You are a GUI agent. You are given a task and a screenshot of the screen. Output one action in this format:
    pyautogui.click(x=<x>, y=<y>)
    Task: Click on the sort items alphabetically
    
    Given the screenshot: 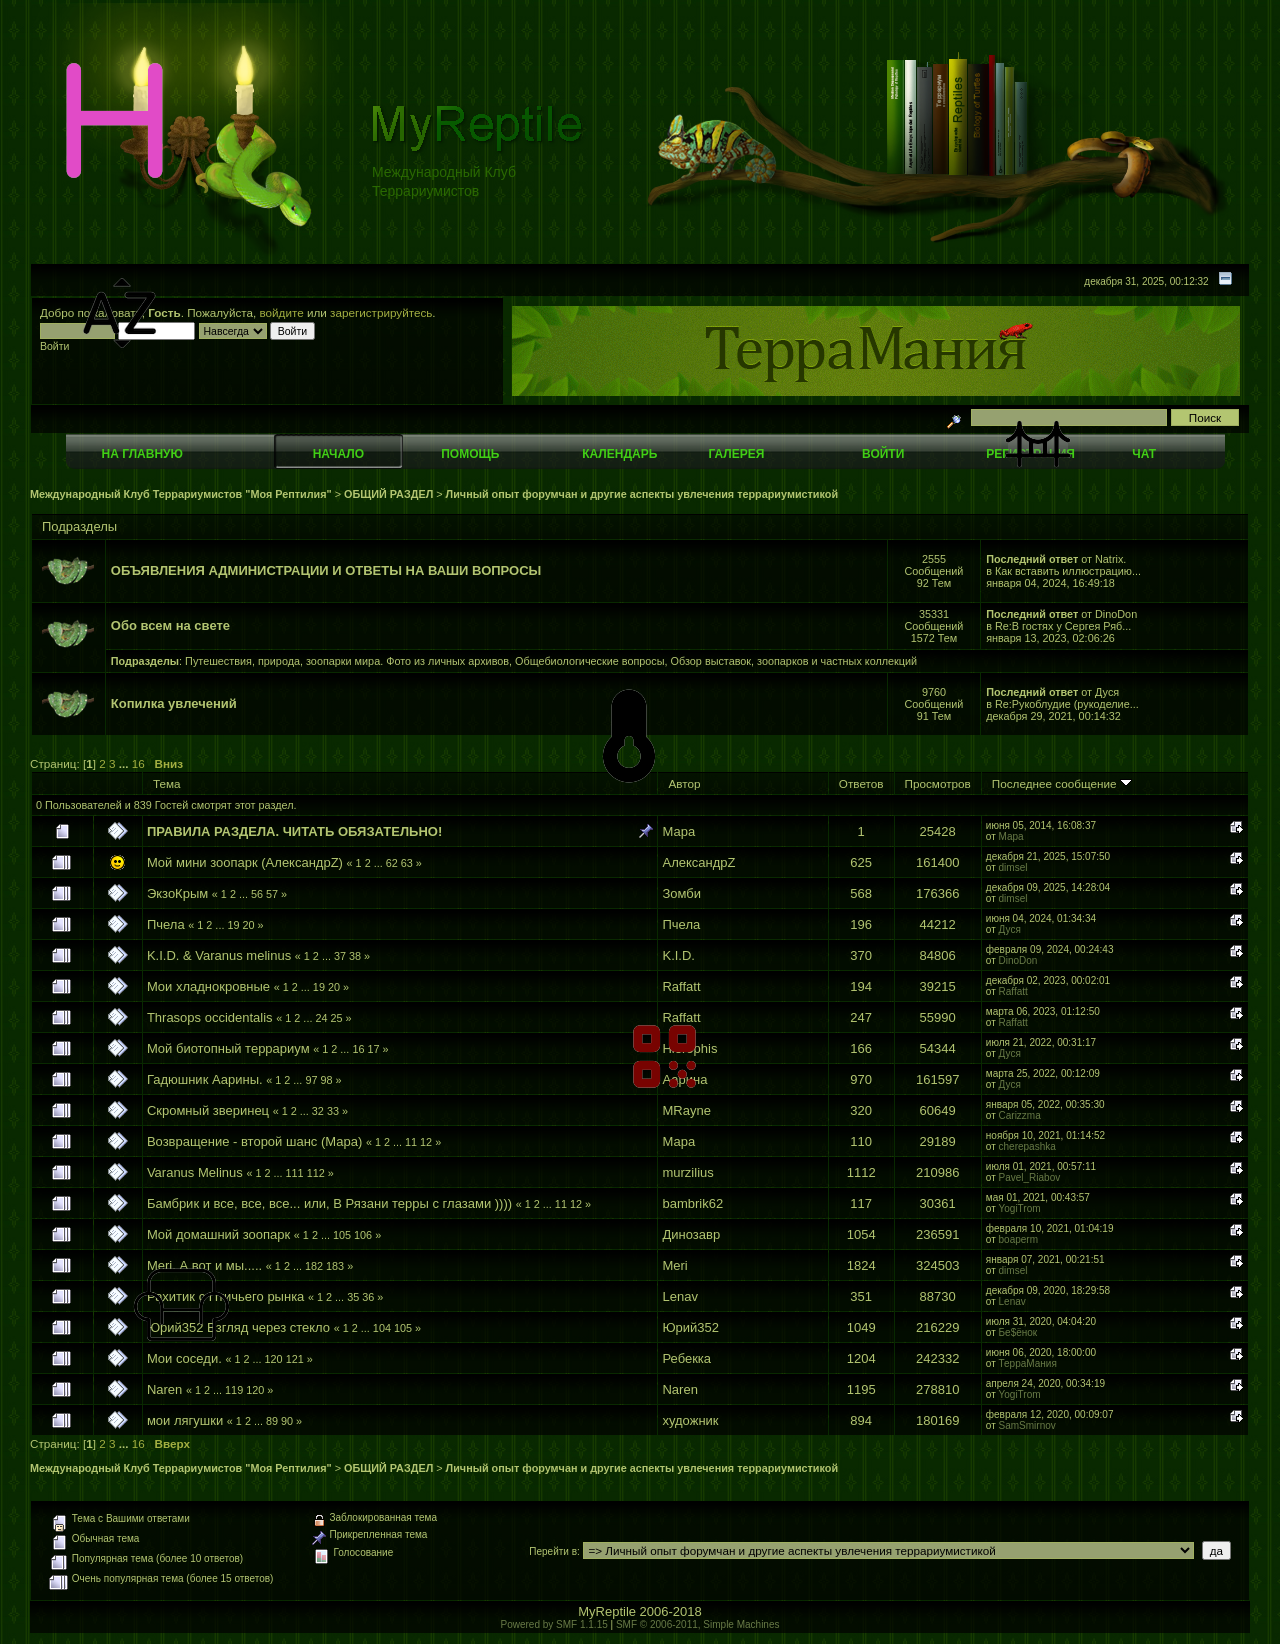 What is the action you would take?
    pyautogui.click(x=120, y=313)
    